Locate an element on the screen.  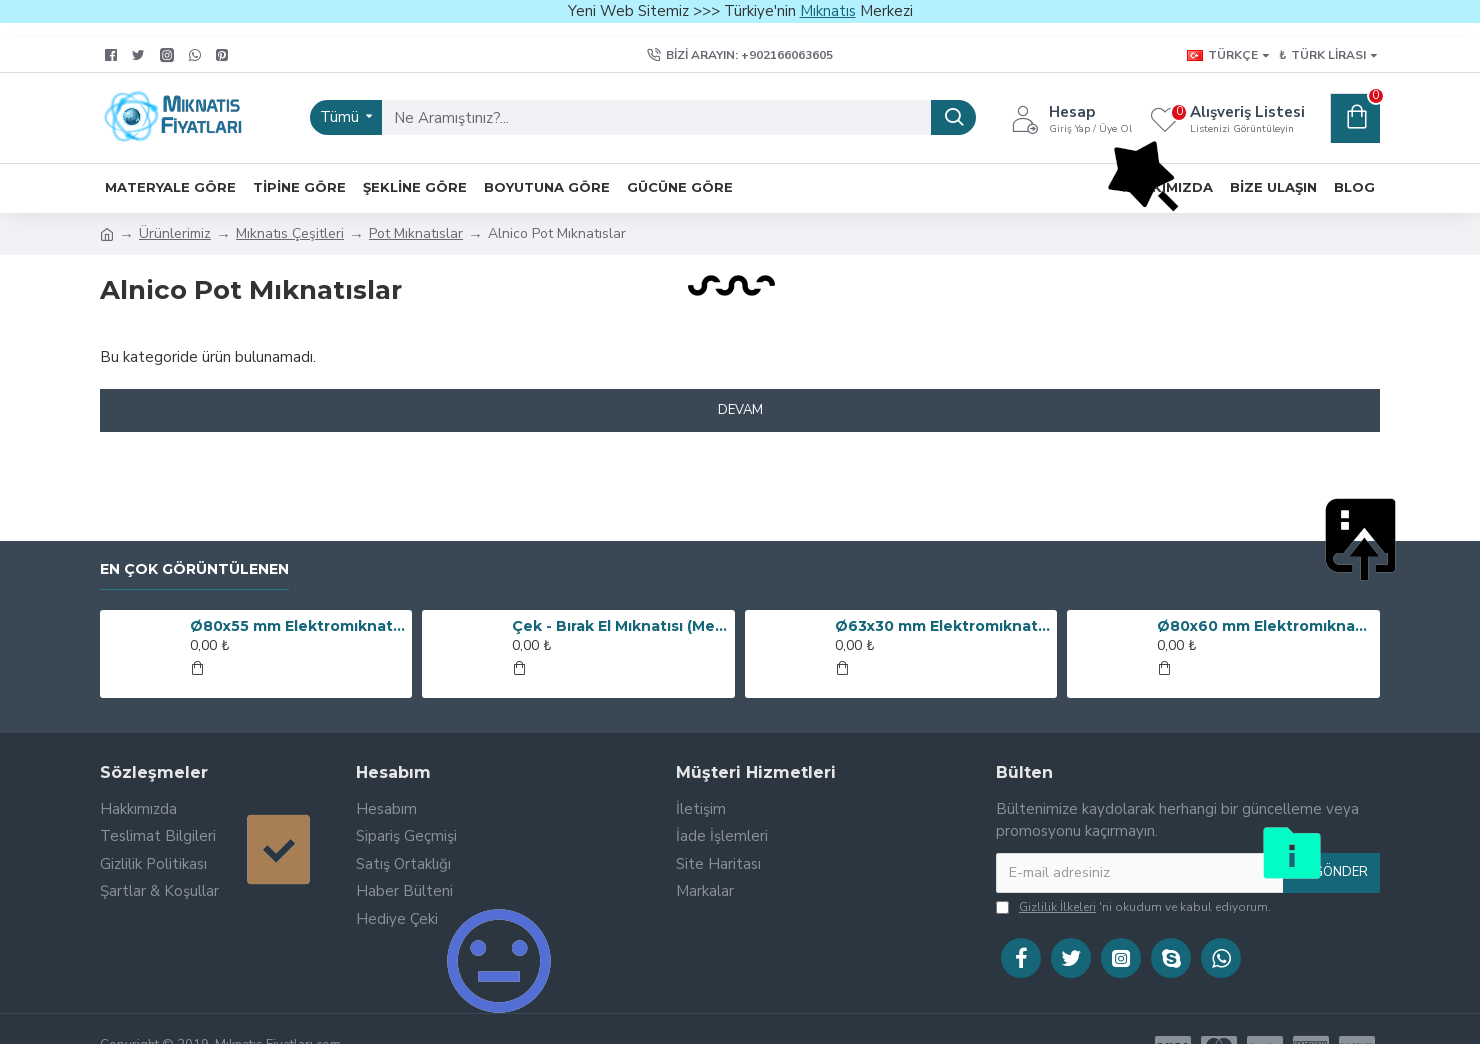
apply magic wand or auto-enhance effect is located at coordinates (1143, 176).